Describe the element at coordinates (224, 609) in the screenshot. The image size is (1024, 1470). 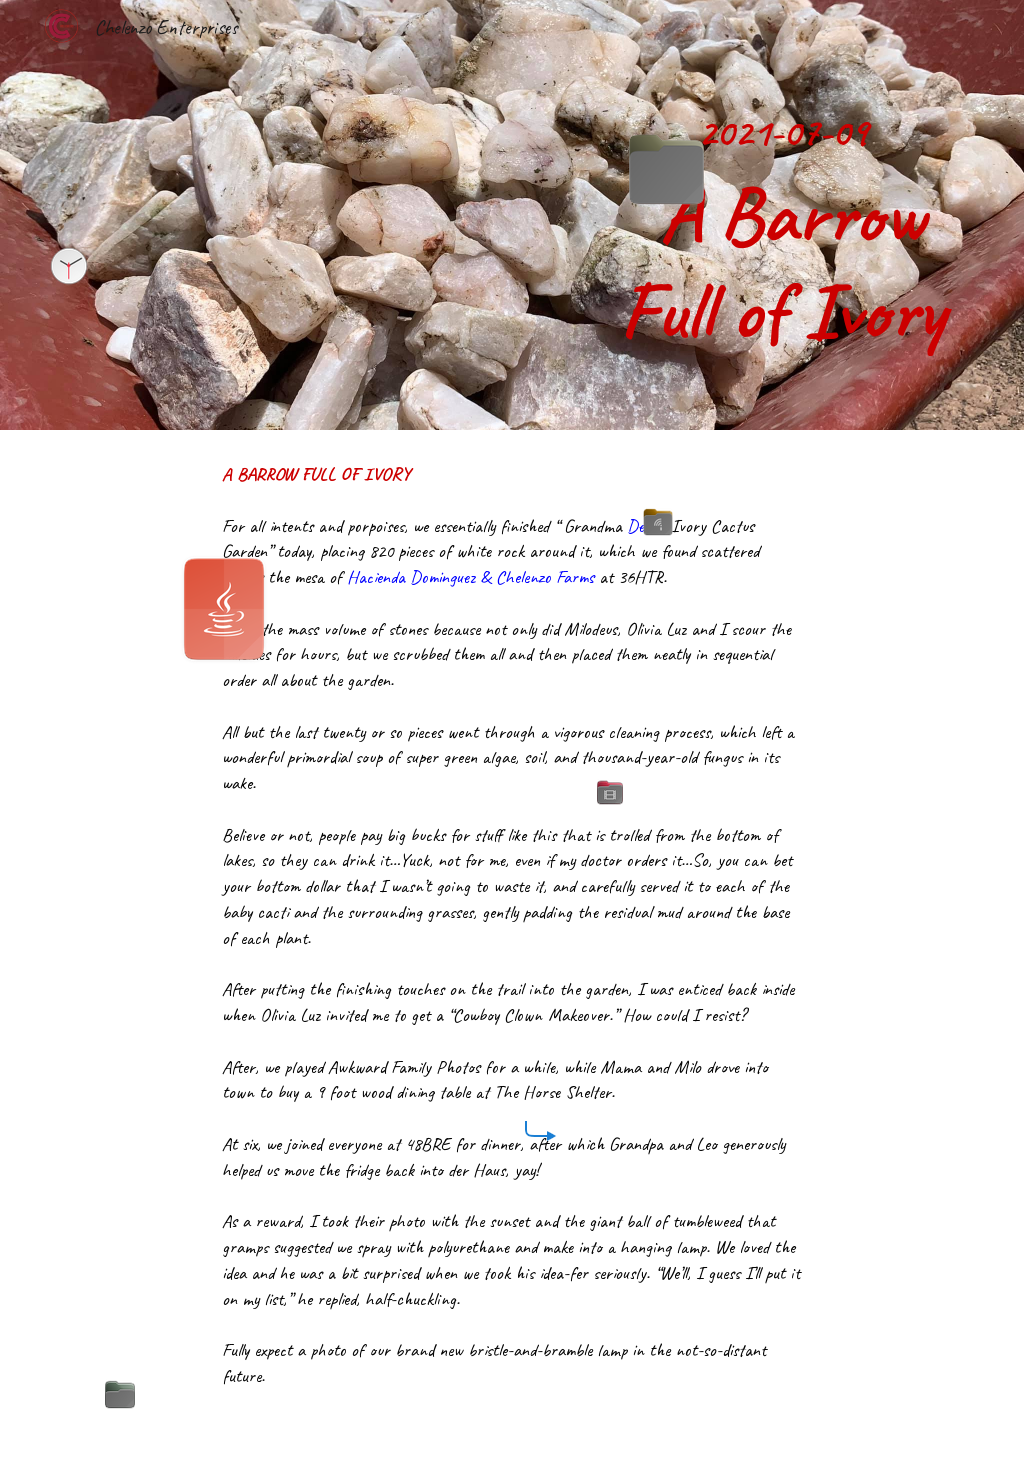
I see `java archive file (.jar) type indicator` at that location.